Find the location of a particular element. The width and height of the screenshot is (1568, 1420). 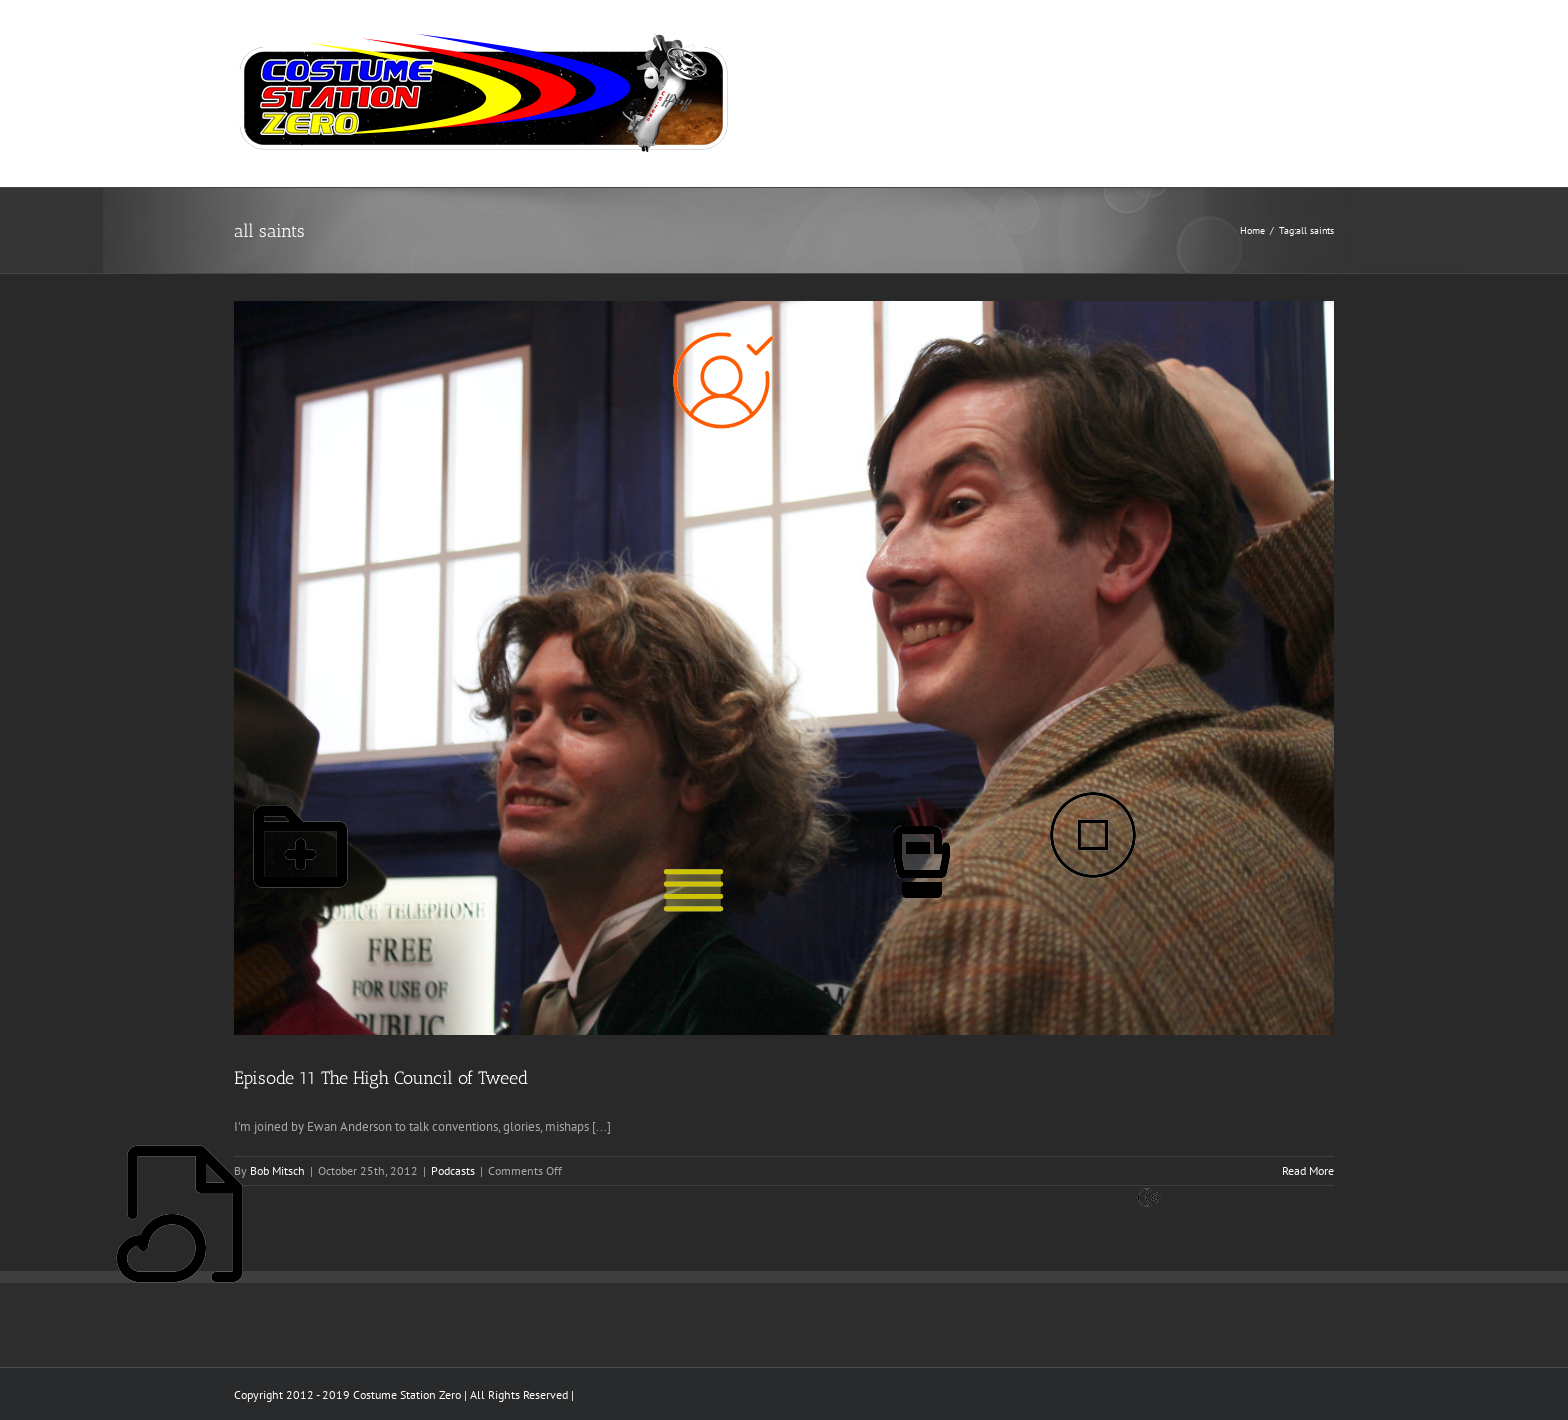

verified user account is located at coordinates (721, 380).